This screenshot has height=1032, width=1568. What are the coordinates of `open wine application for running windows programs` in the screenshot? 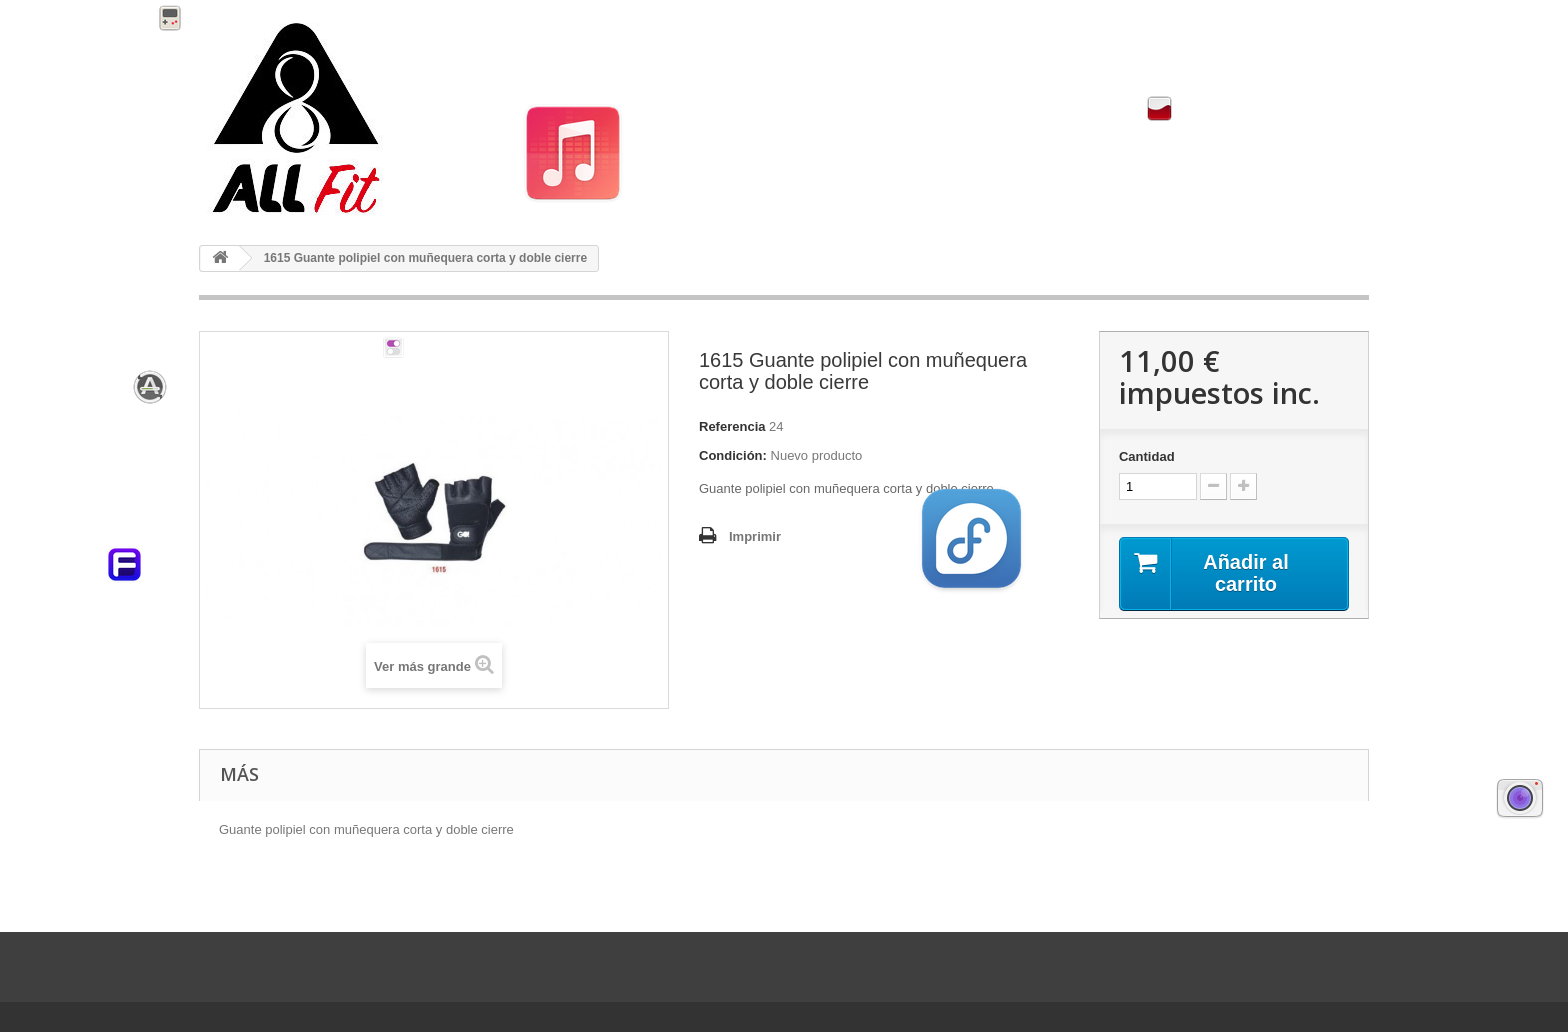 It's located at (1159, 108).